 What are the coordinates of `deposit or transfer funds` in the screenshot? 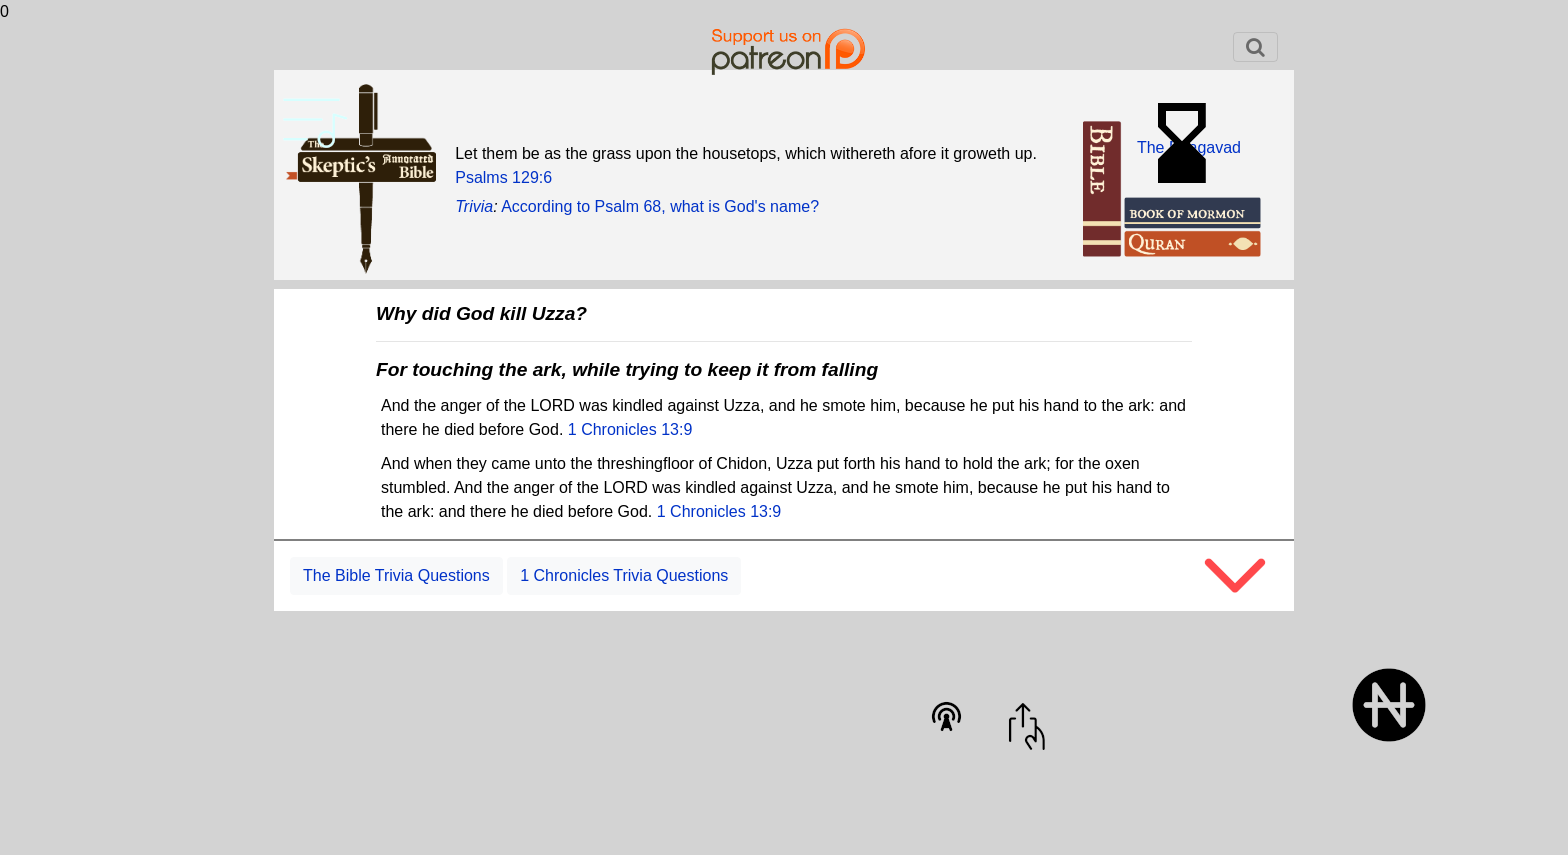 It's located at (1024, 726).